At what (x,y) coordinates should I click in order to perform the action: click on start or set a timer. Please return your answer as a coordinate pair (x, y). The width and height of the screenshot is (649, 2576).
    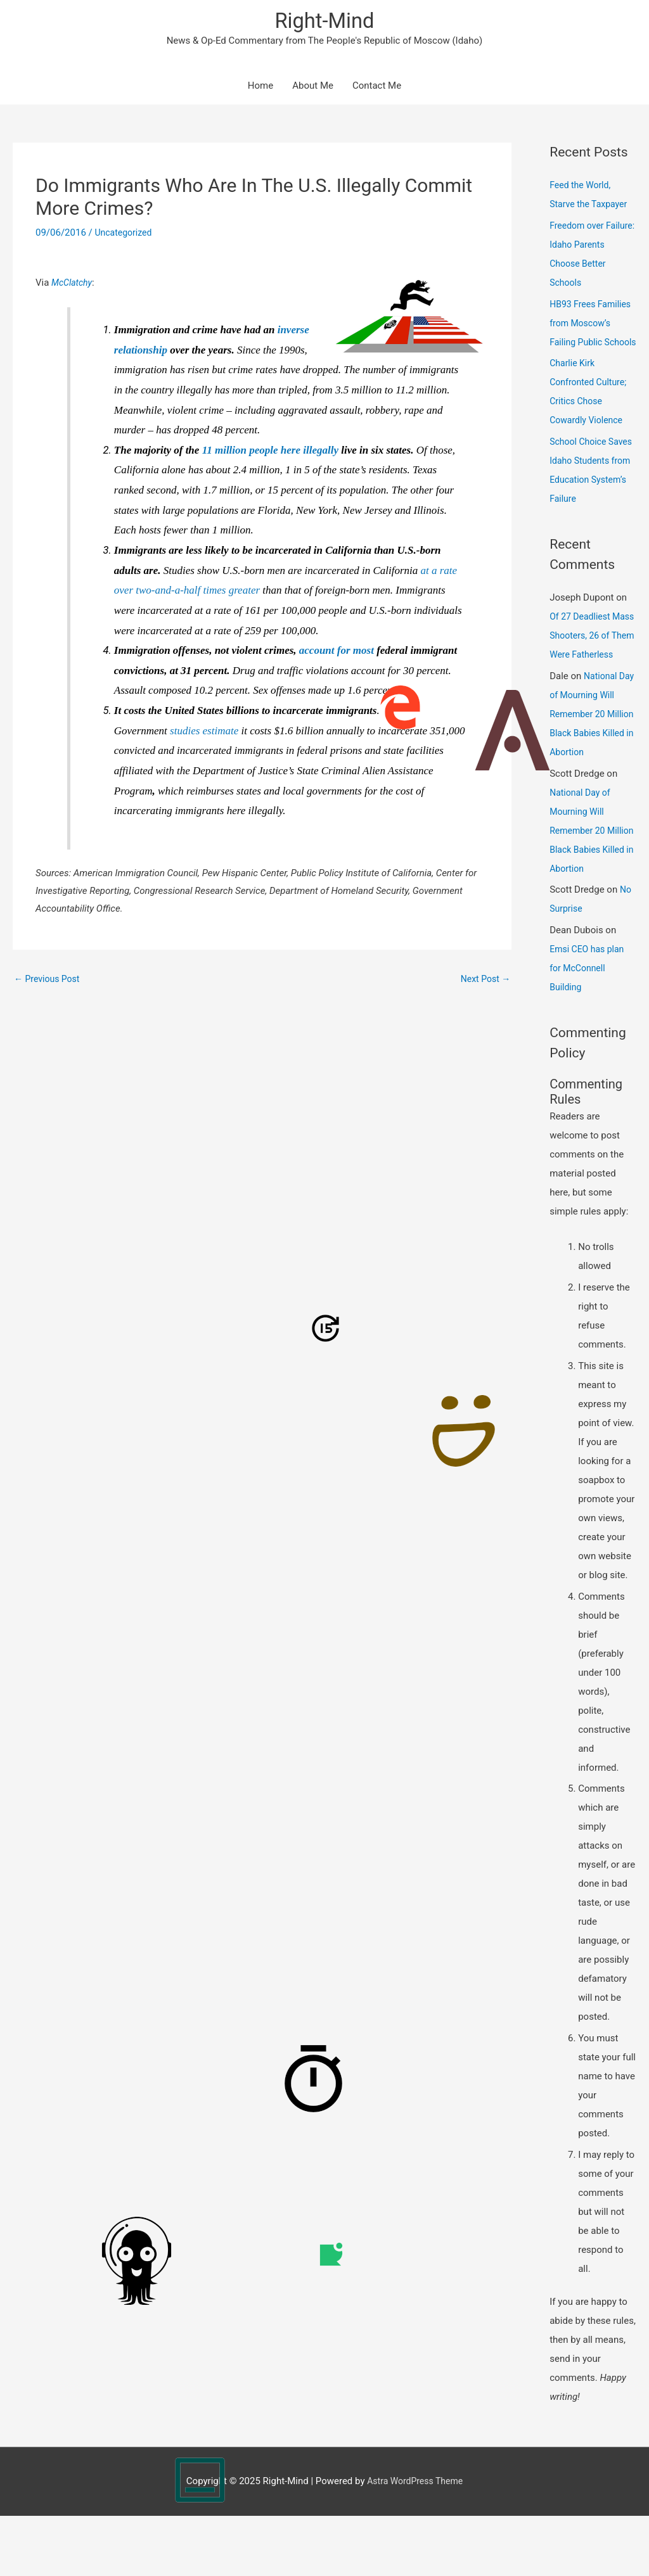
    Looking at the image, I should click on (313, 2080).